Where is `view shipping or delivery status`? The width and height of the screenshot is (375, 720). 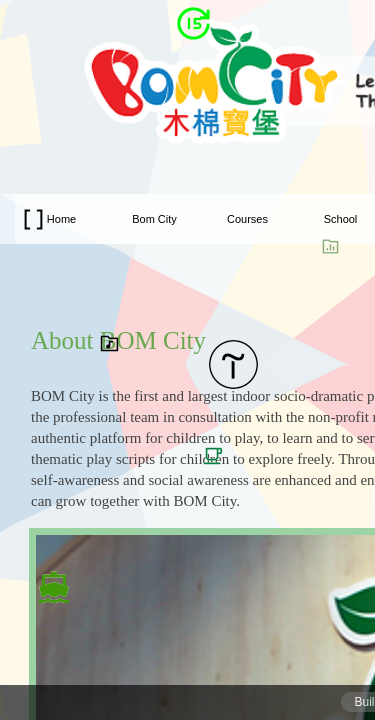
view shipping or delivery status is located at coordinates (54, 588).